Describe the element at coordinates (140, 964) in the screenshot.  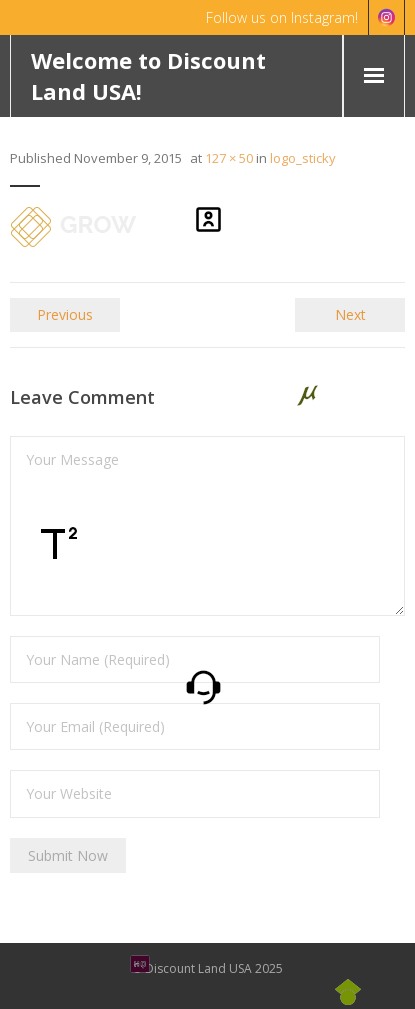
I see `indicates high quality media or streaming option` at that location.